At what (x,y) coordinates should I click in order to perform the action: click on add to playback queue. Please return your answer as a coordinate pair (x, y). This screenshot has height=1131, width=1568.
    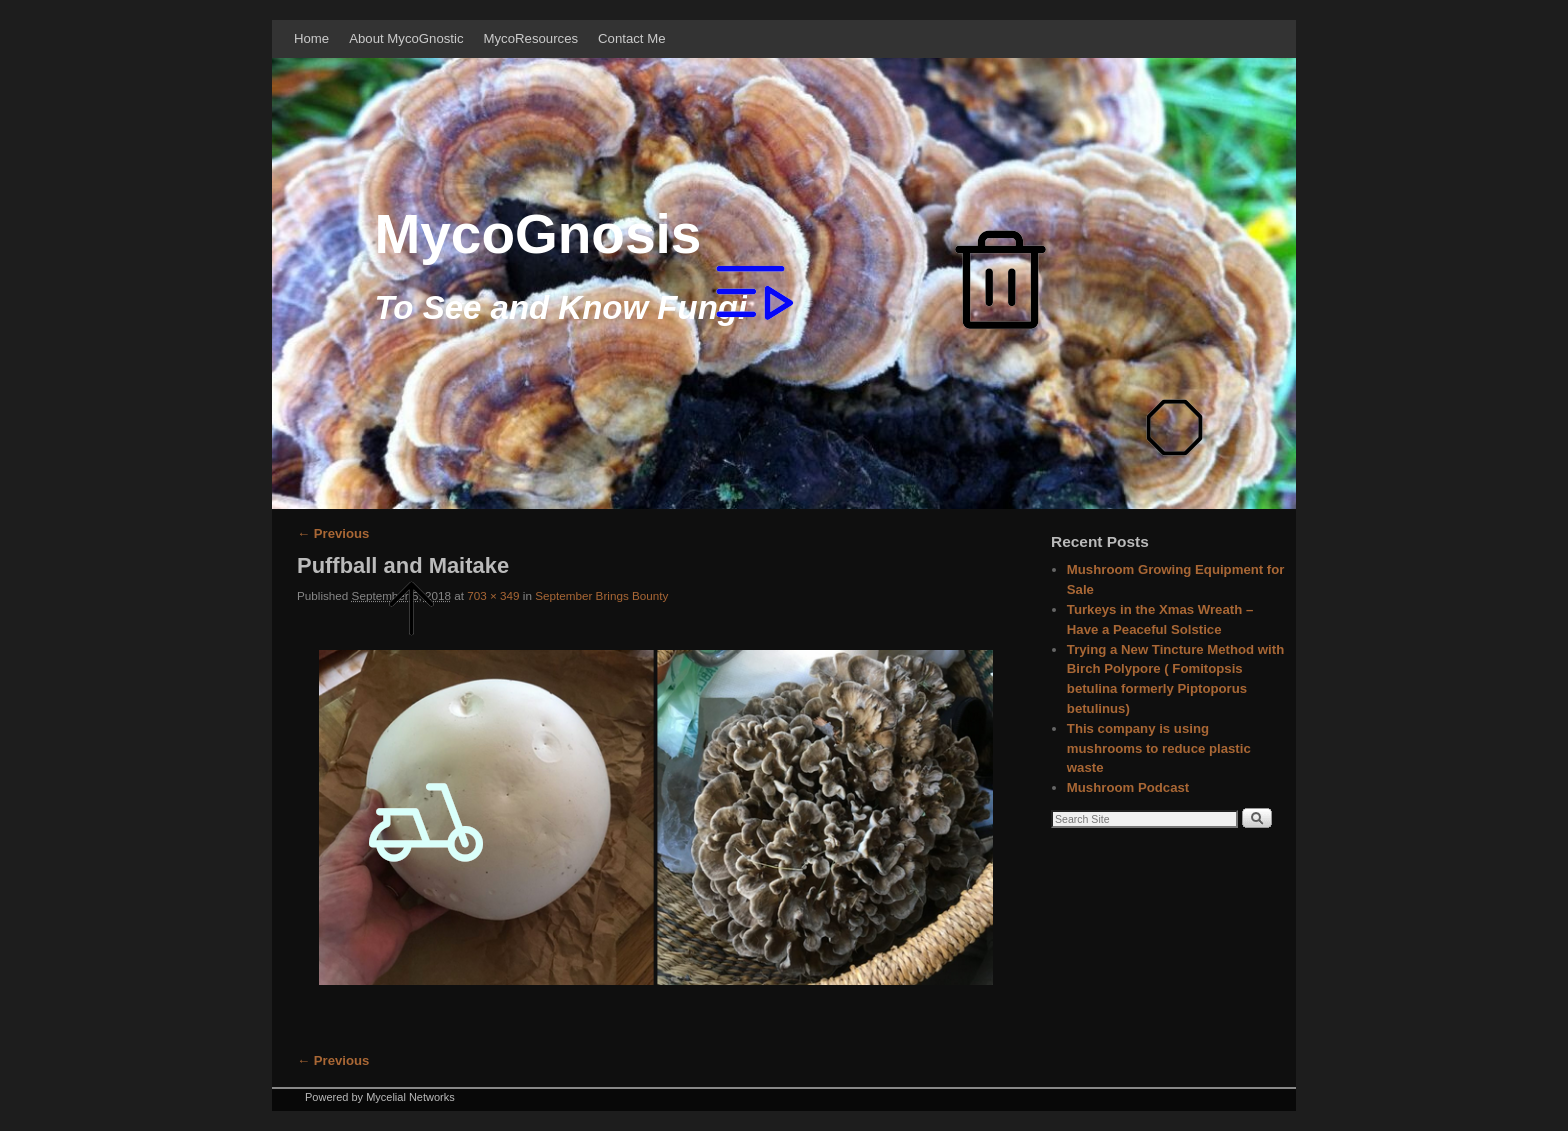
    Looking at the image, I should click on (750, 291).